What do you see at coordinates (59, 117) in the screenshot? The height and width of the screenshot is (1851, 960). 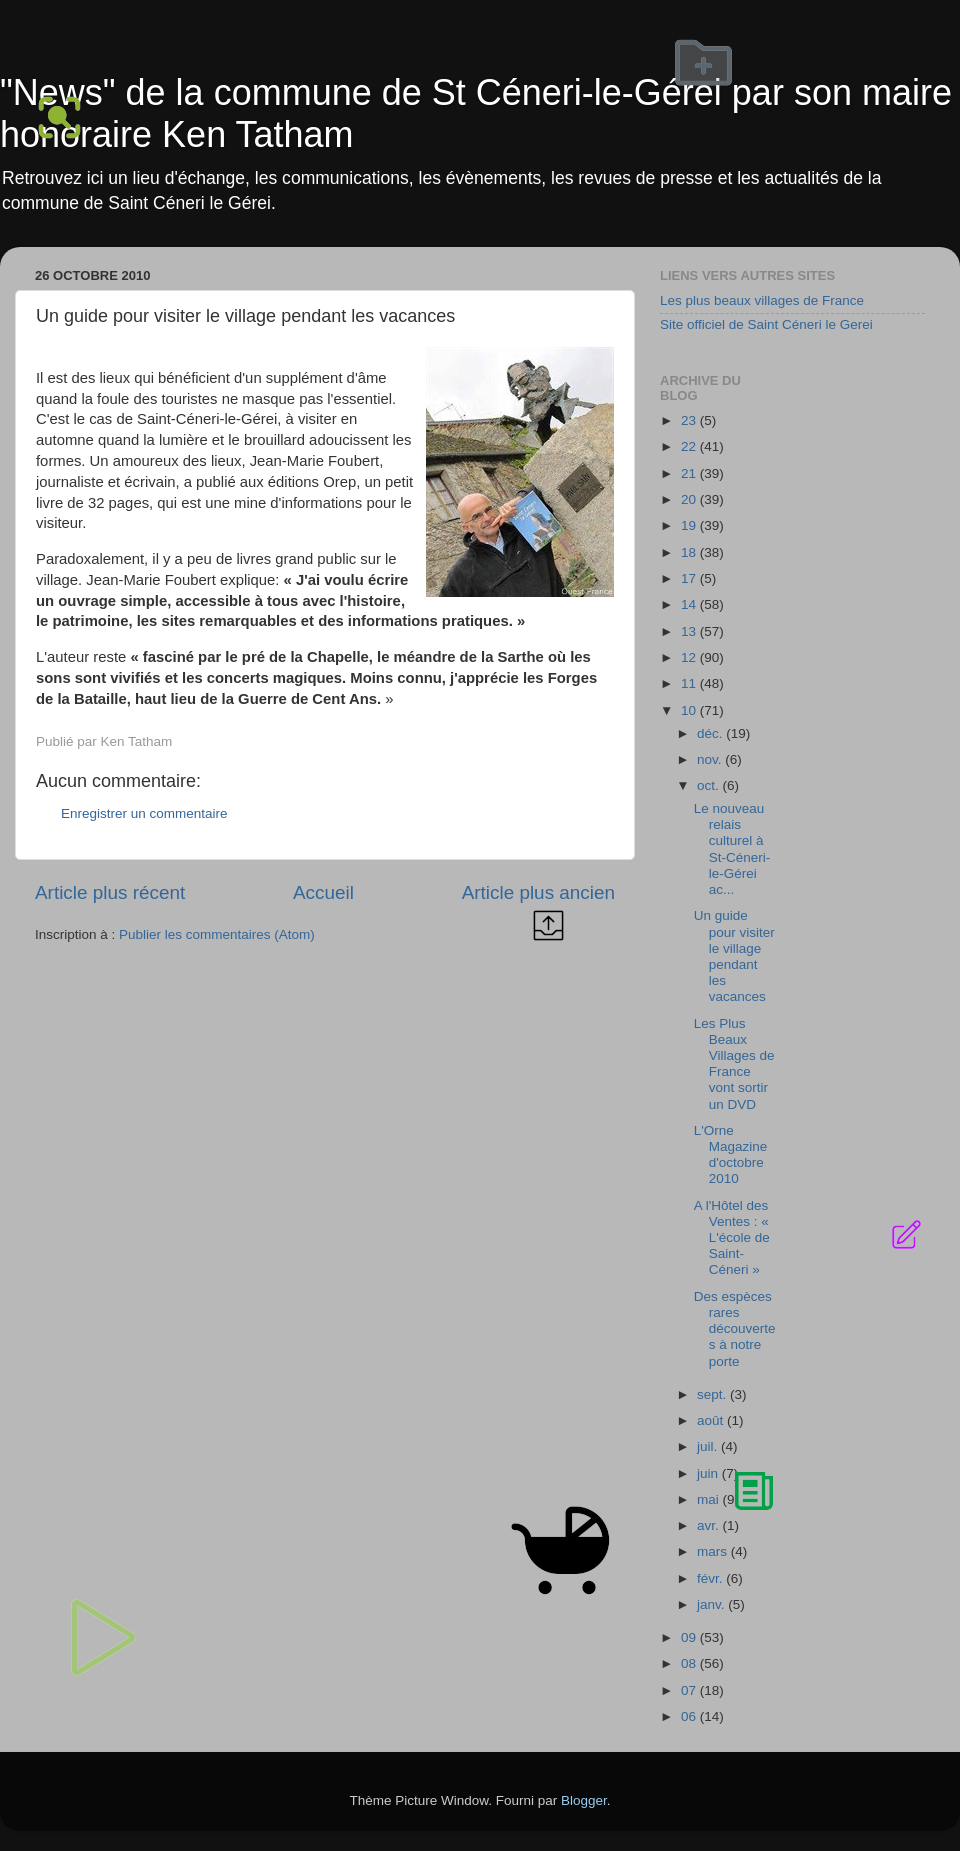 I see `scan and zoom into selected area` at bounding box center [59, 117].